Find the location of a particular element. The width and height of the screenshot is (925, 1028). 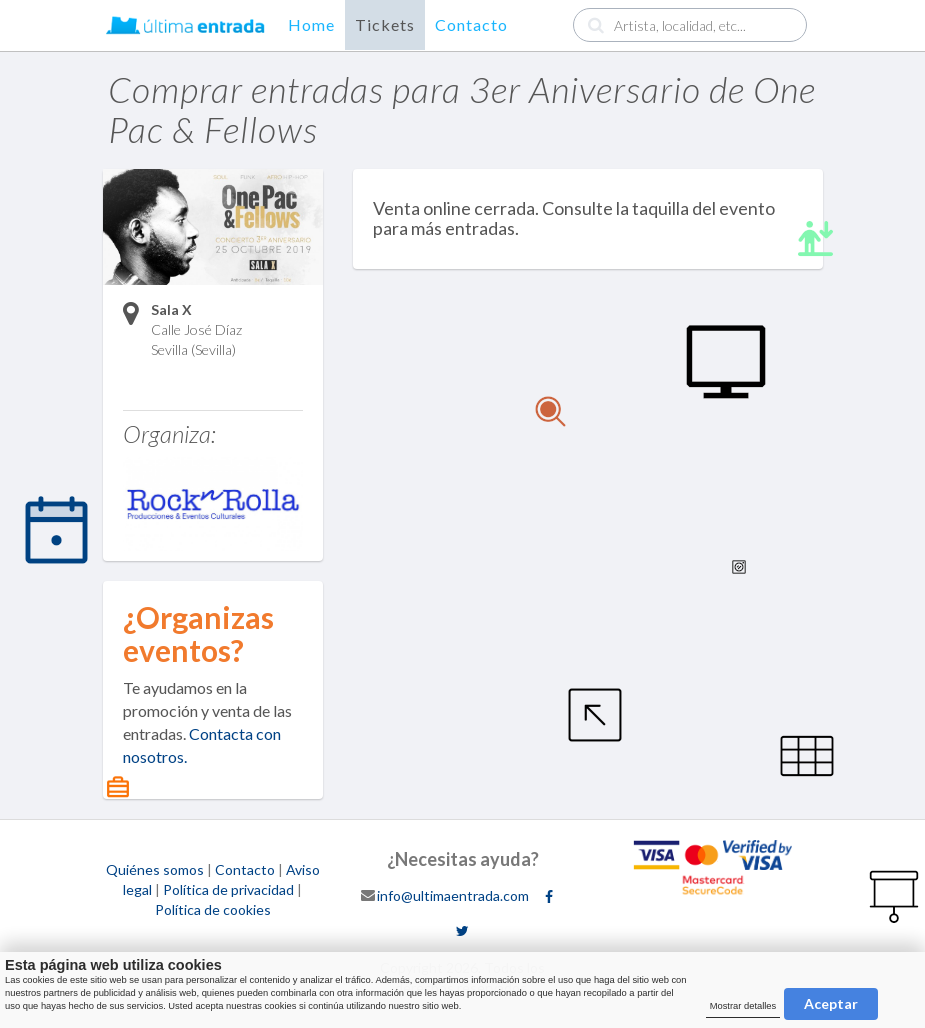

access virtual machine settings is located at coordinates (726, 359).